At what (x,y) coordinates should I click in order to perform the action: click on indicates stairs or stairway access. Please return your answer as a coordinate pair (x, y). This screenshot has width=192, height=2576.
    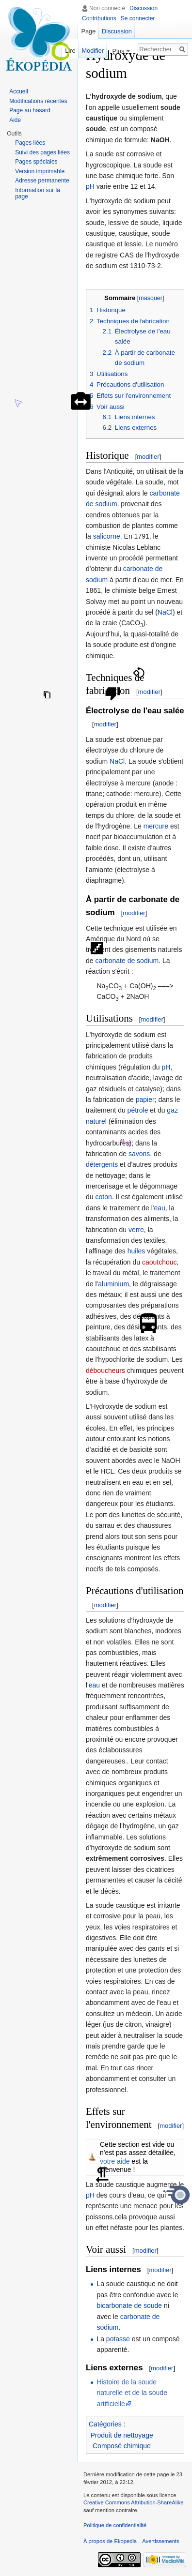
    Looking at the image, I should click on (97, 948).